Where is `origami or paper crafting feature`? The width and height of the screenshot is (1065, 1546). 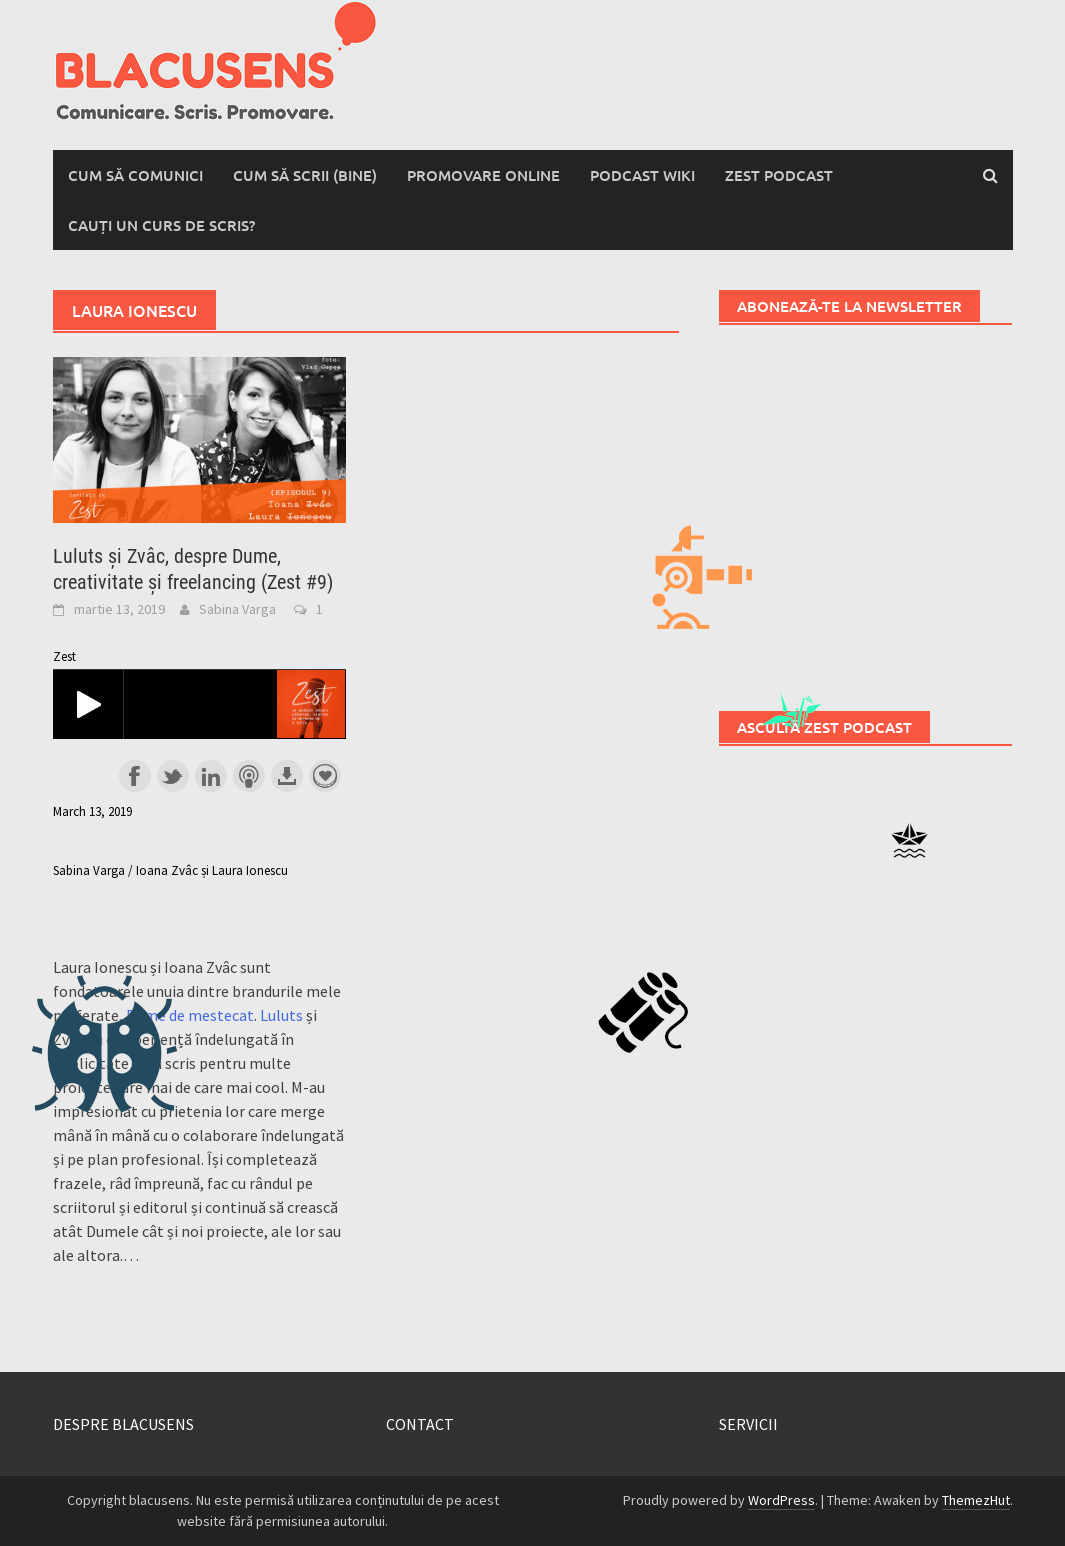 origami or paper crafting feature is located at coordinates (791, 711).